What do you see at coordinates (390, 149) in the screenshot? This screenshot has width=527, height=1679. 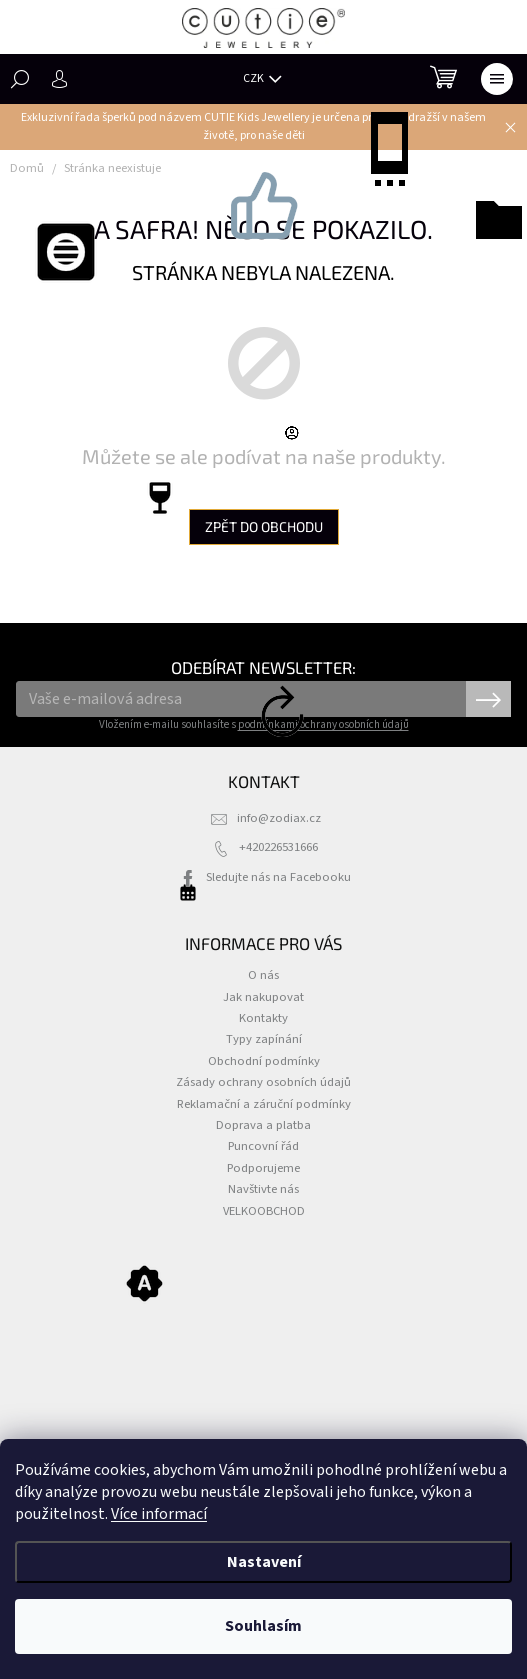 I see `access mobile device settings` at bounding box center [390, 149].